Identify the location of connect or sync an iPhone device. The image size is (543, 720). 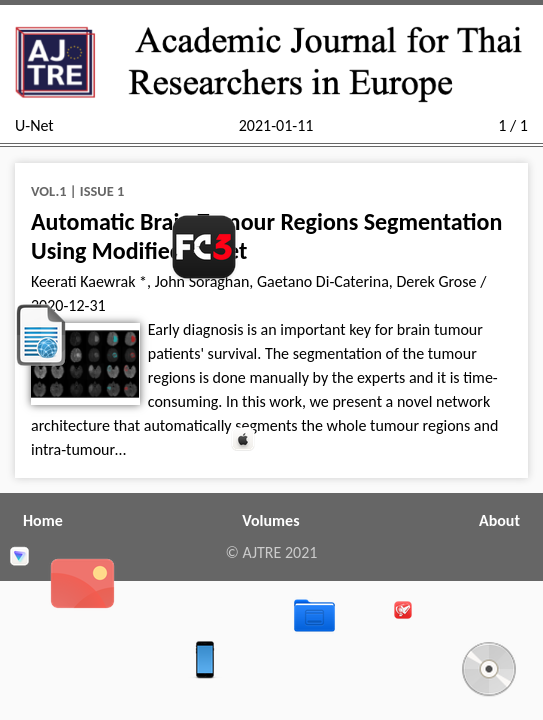
(205, 660).